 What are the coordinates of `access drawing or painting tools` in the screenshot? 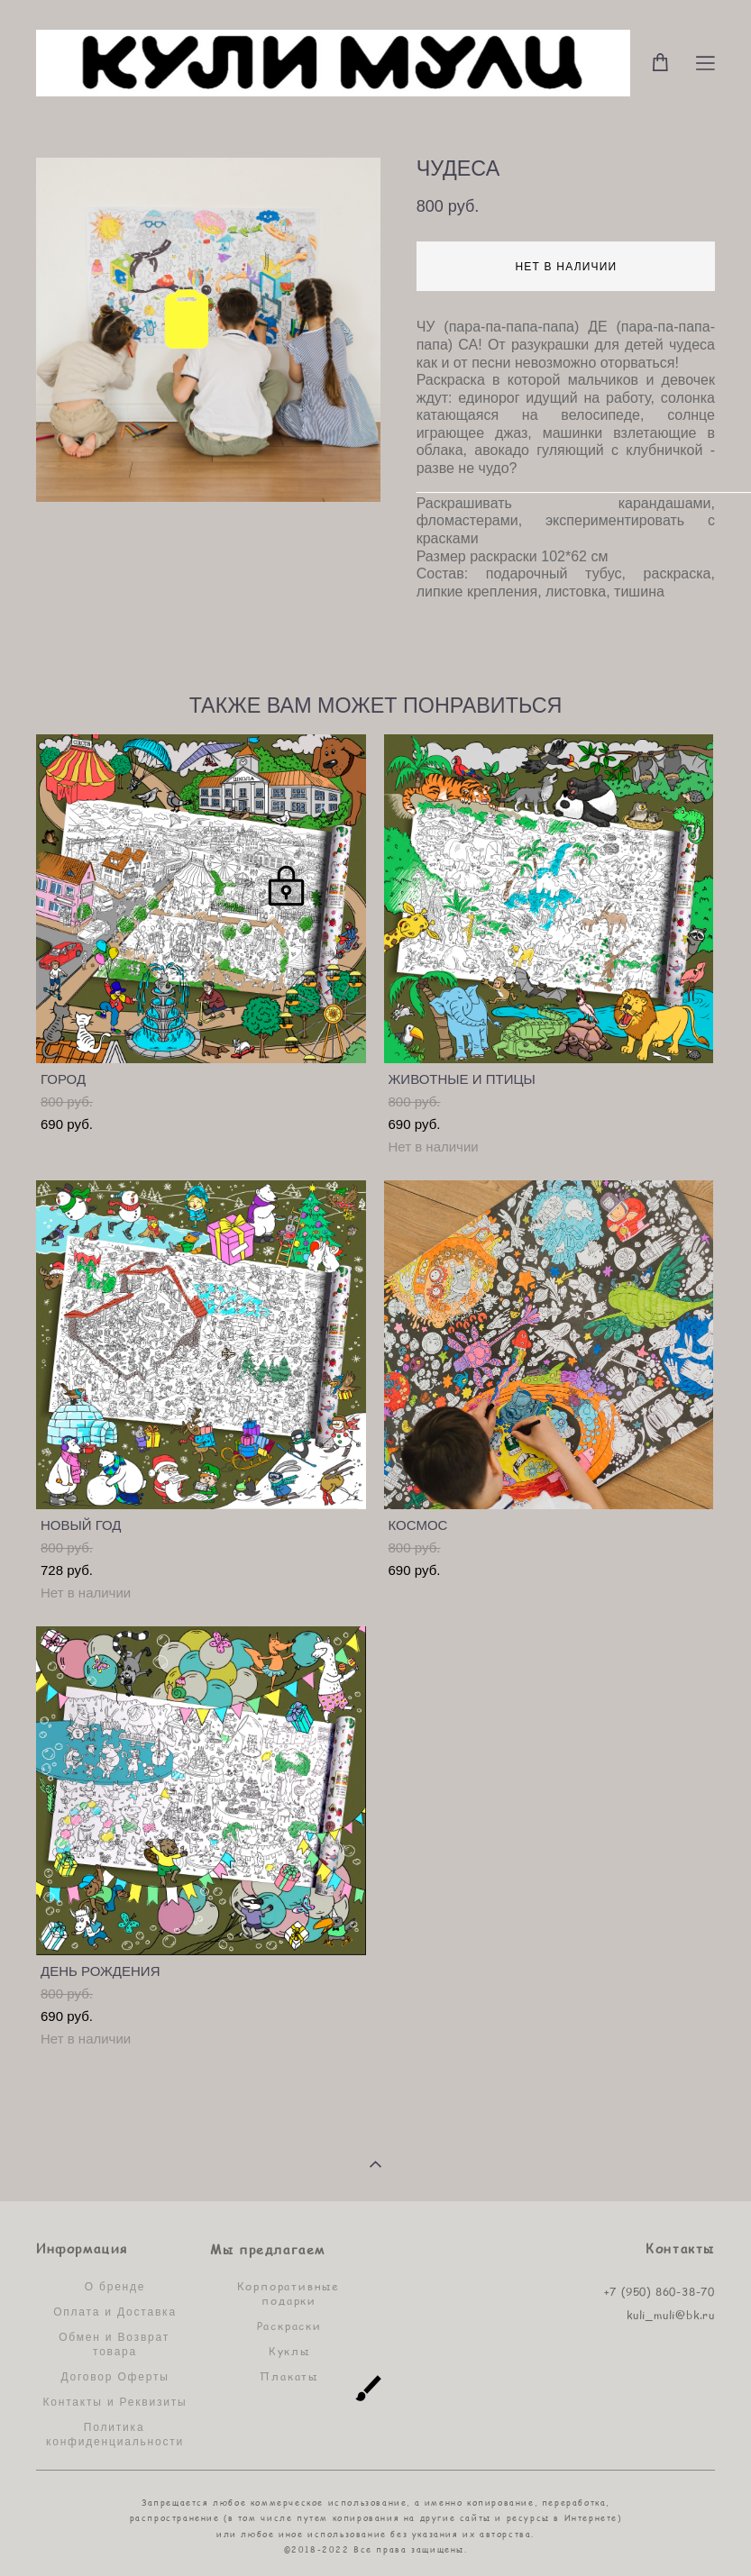 It's located at (368, 2388).